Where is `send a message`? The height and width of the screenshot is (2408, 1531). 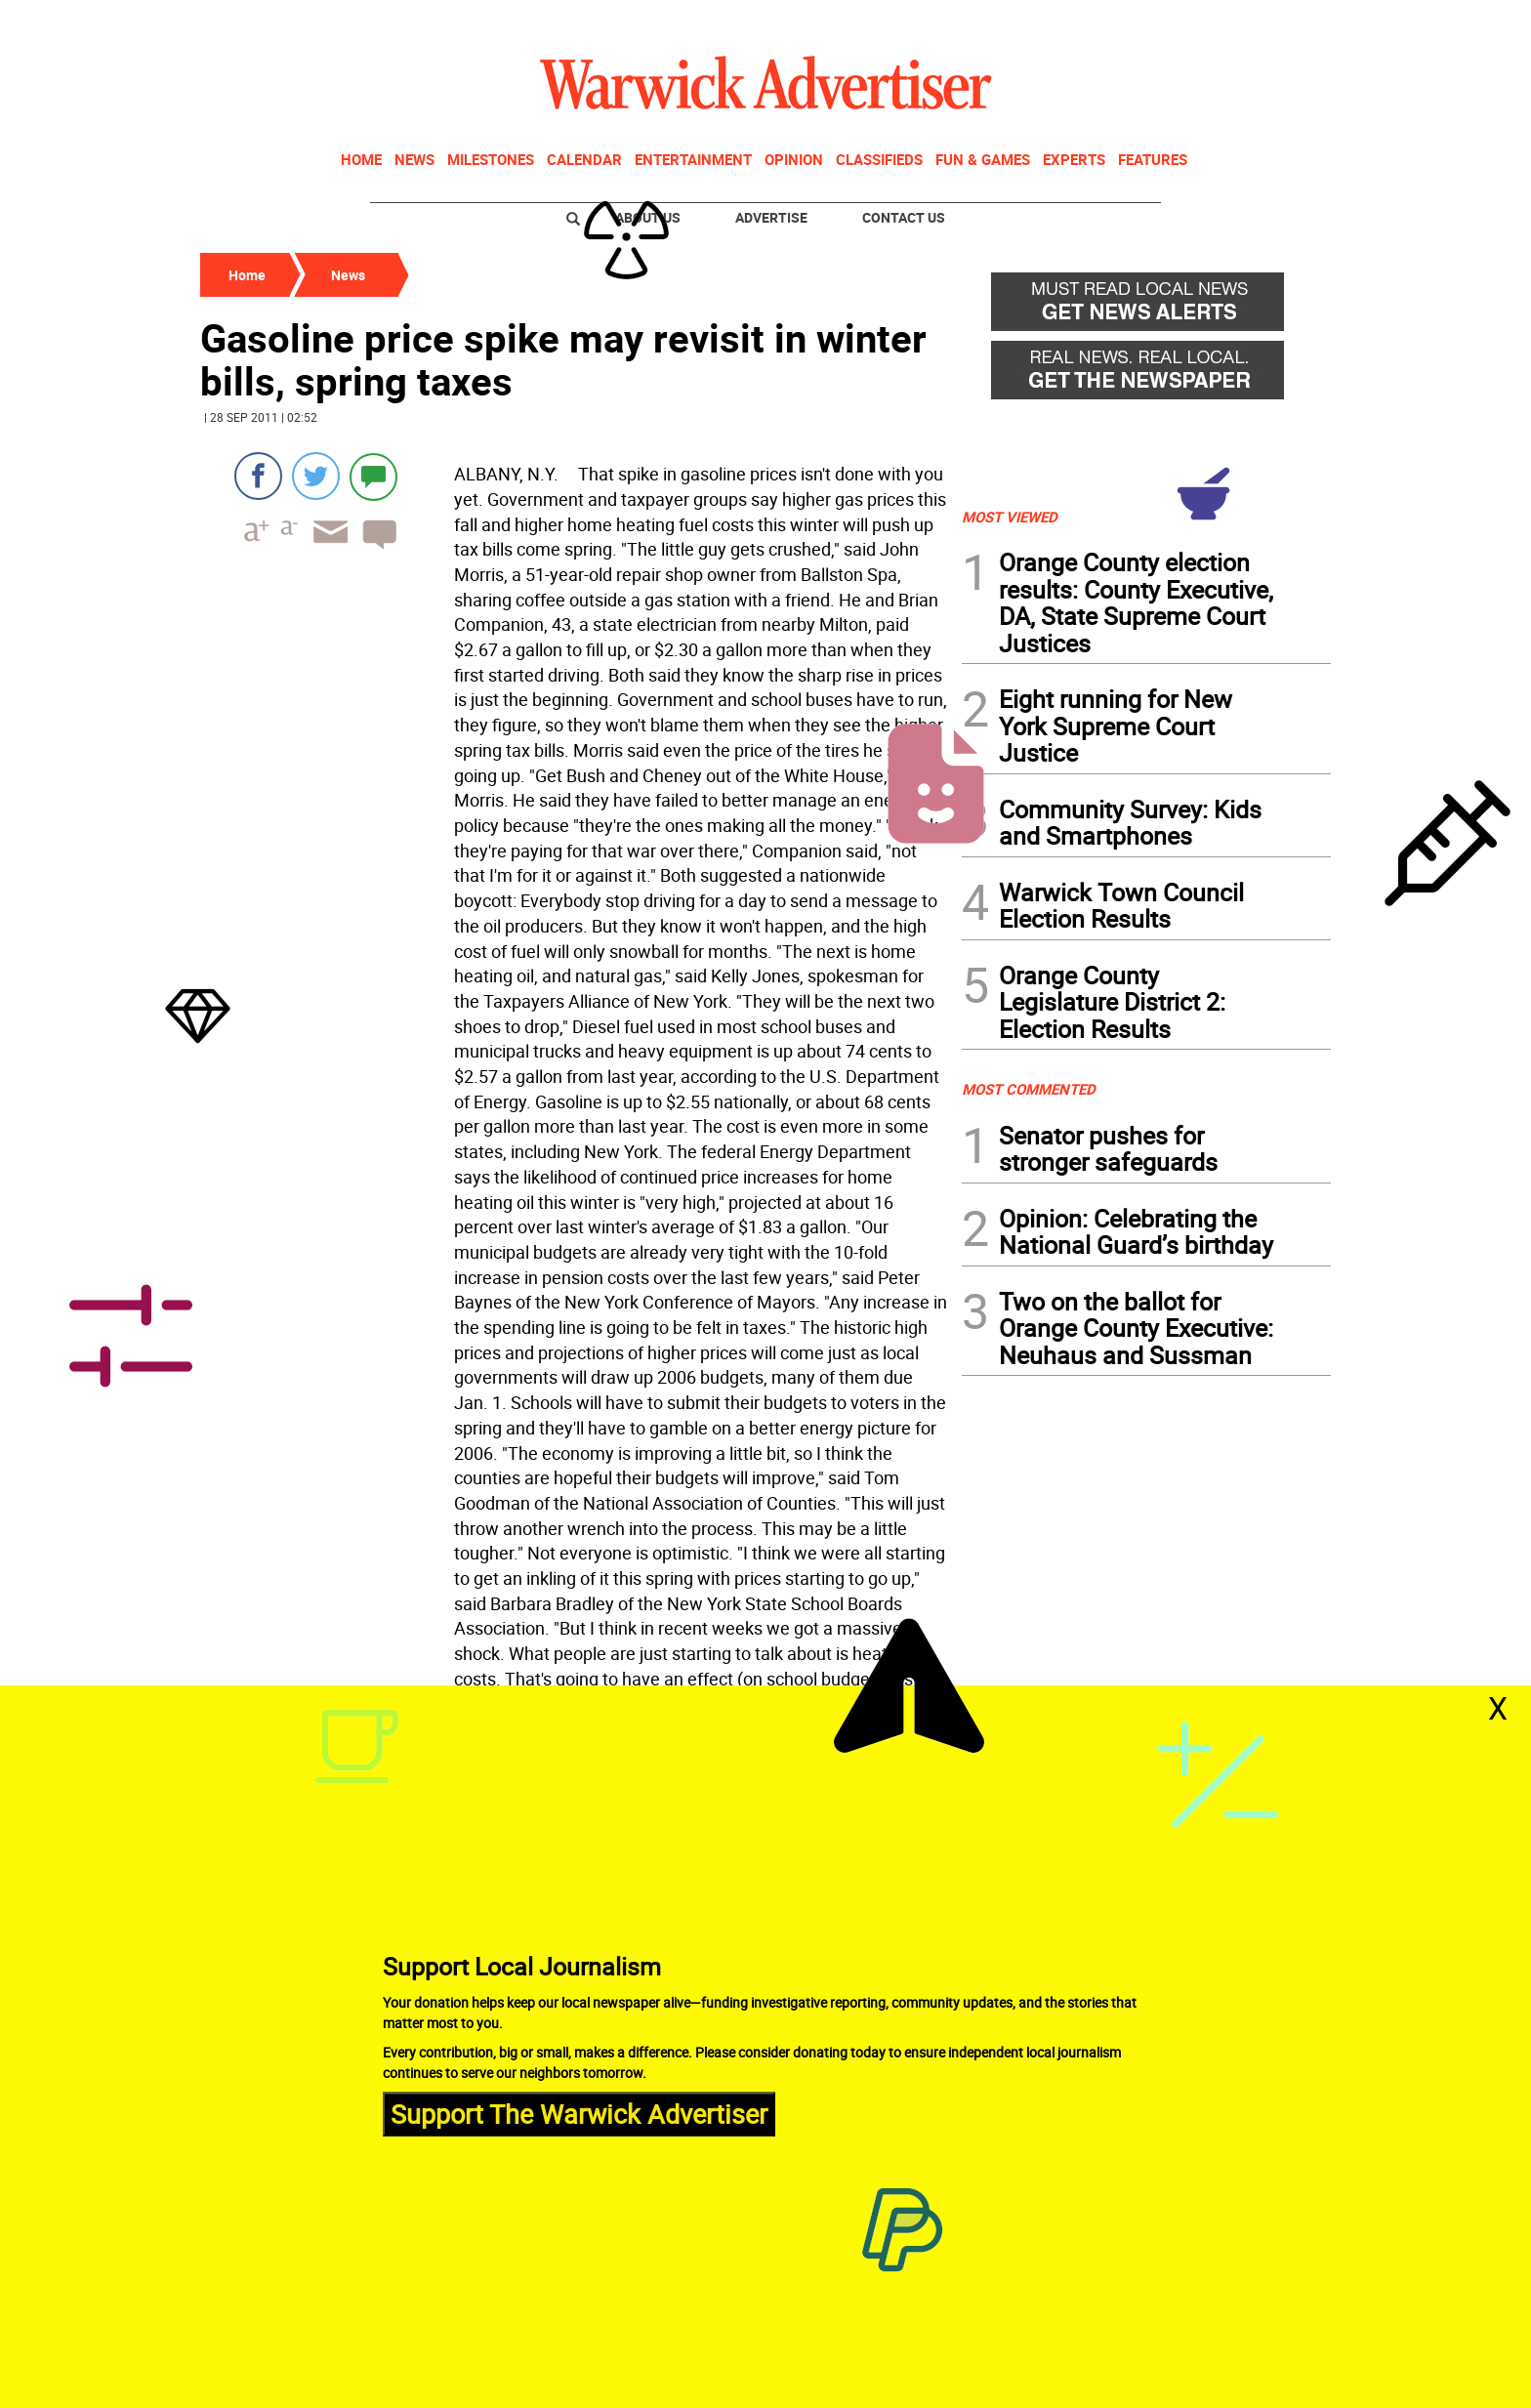 send a message is located at coordinates (909, 1688).